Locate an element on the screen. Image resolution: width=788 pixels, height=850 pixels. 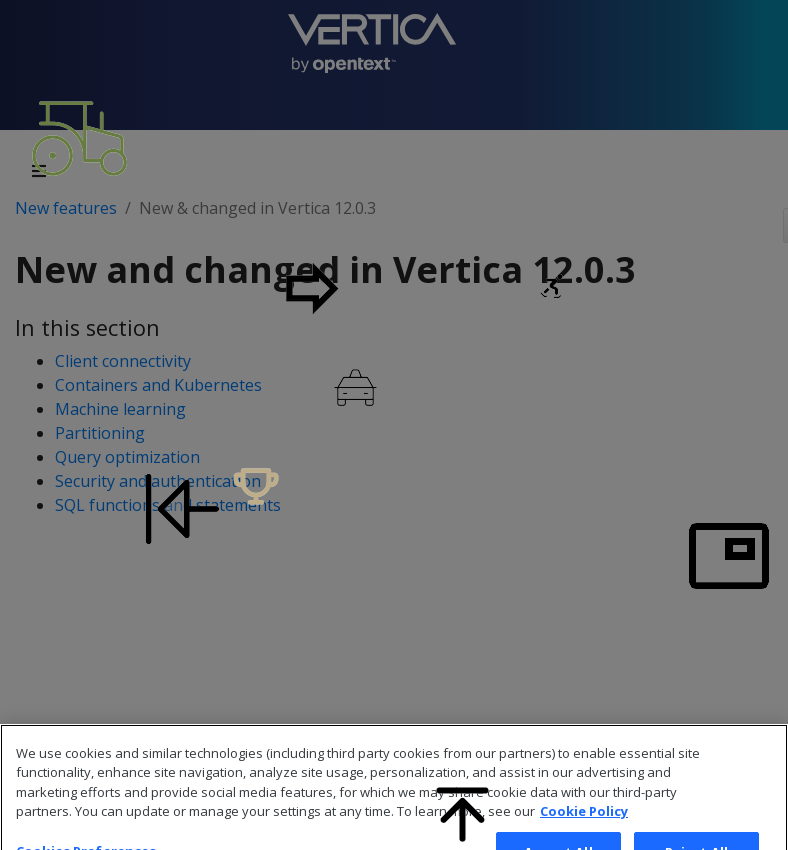
forward an email or message is located at coordinates (312, 288).